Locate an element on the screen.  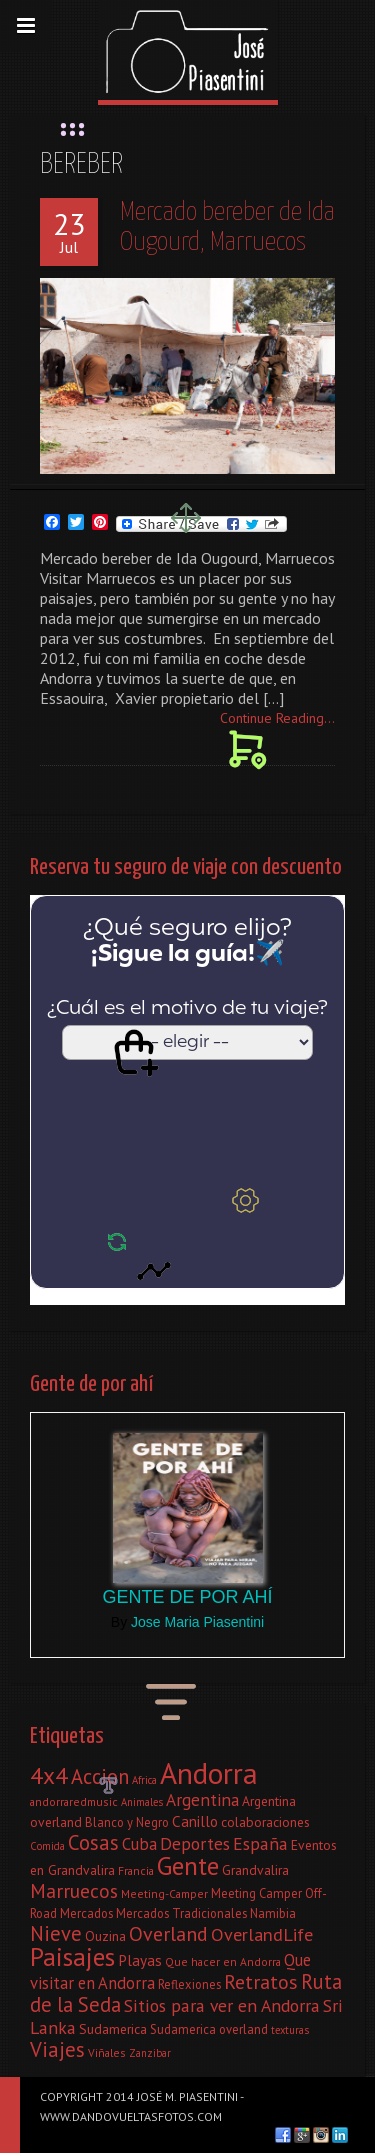
sync or refresh content is located at coordinates (117, 1242).